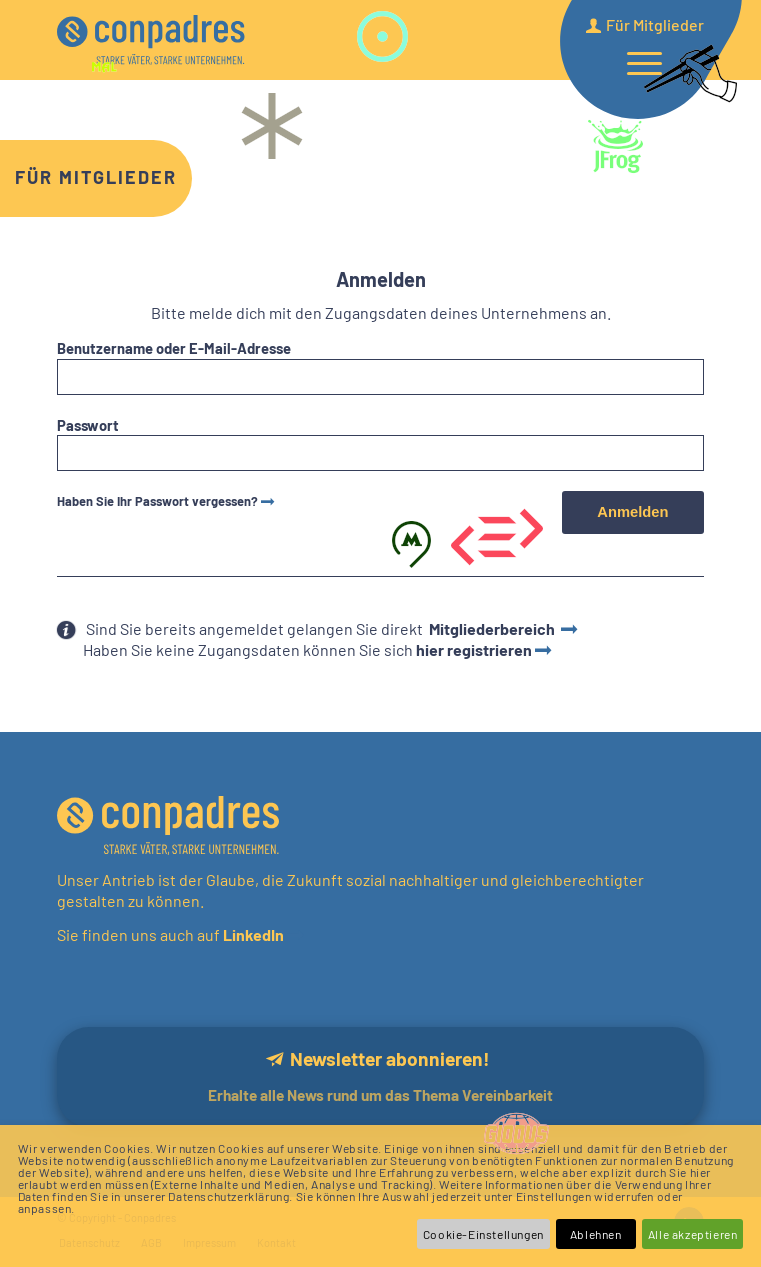 The height and width of the screenshot is (1267, 761). Describe the element at coordinates (615, 146) in the screenshot. I see `navigate to JFrog DevOps platform` at that location.